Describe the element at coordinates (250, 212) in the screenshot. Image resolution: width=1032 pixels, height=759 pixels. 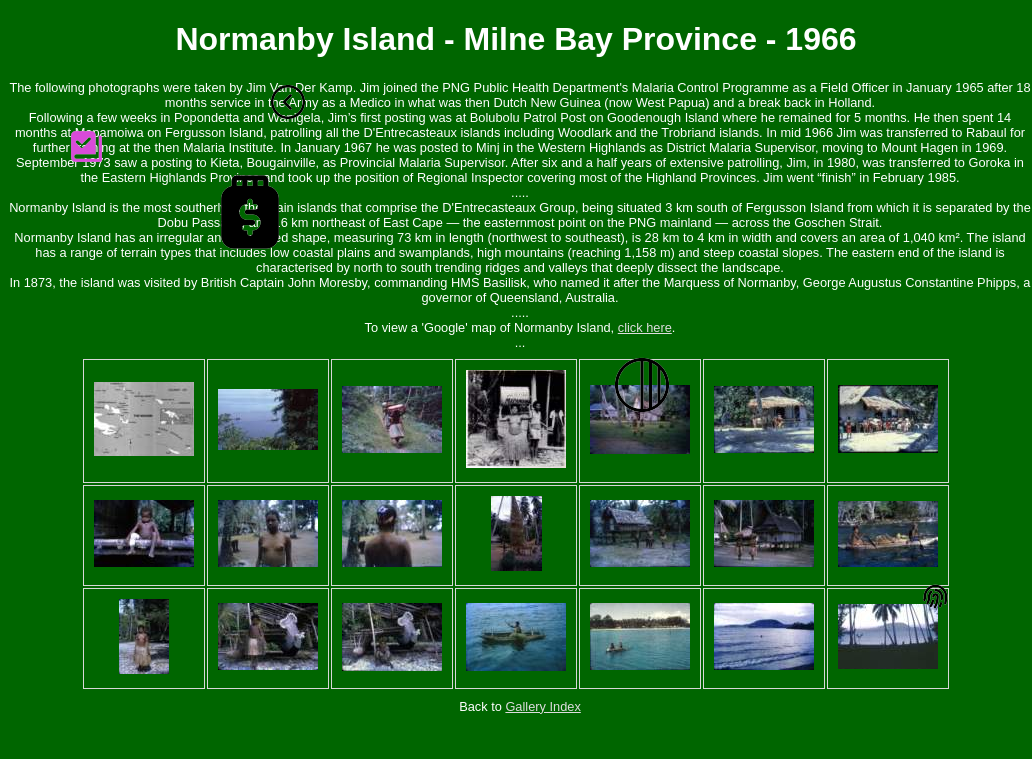
I see `leave a tip or donation` at that location.